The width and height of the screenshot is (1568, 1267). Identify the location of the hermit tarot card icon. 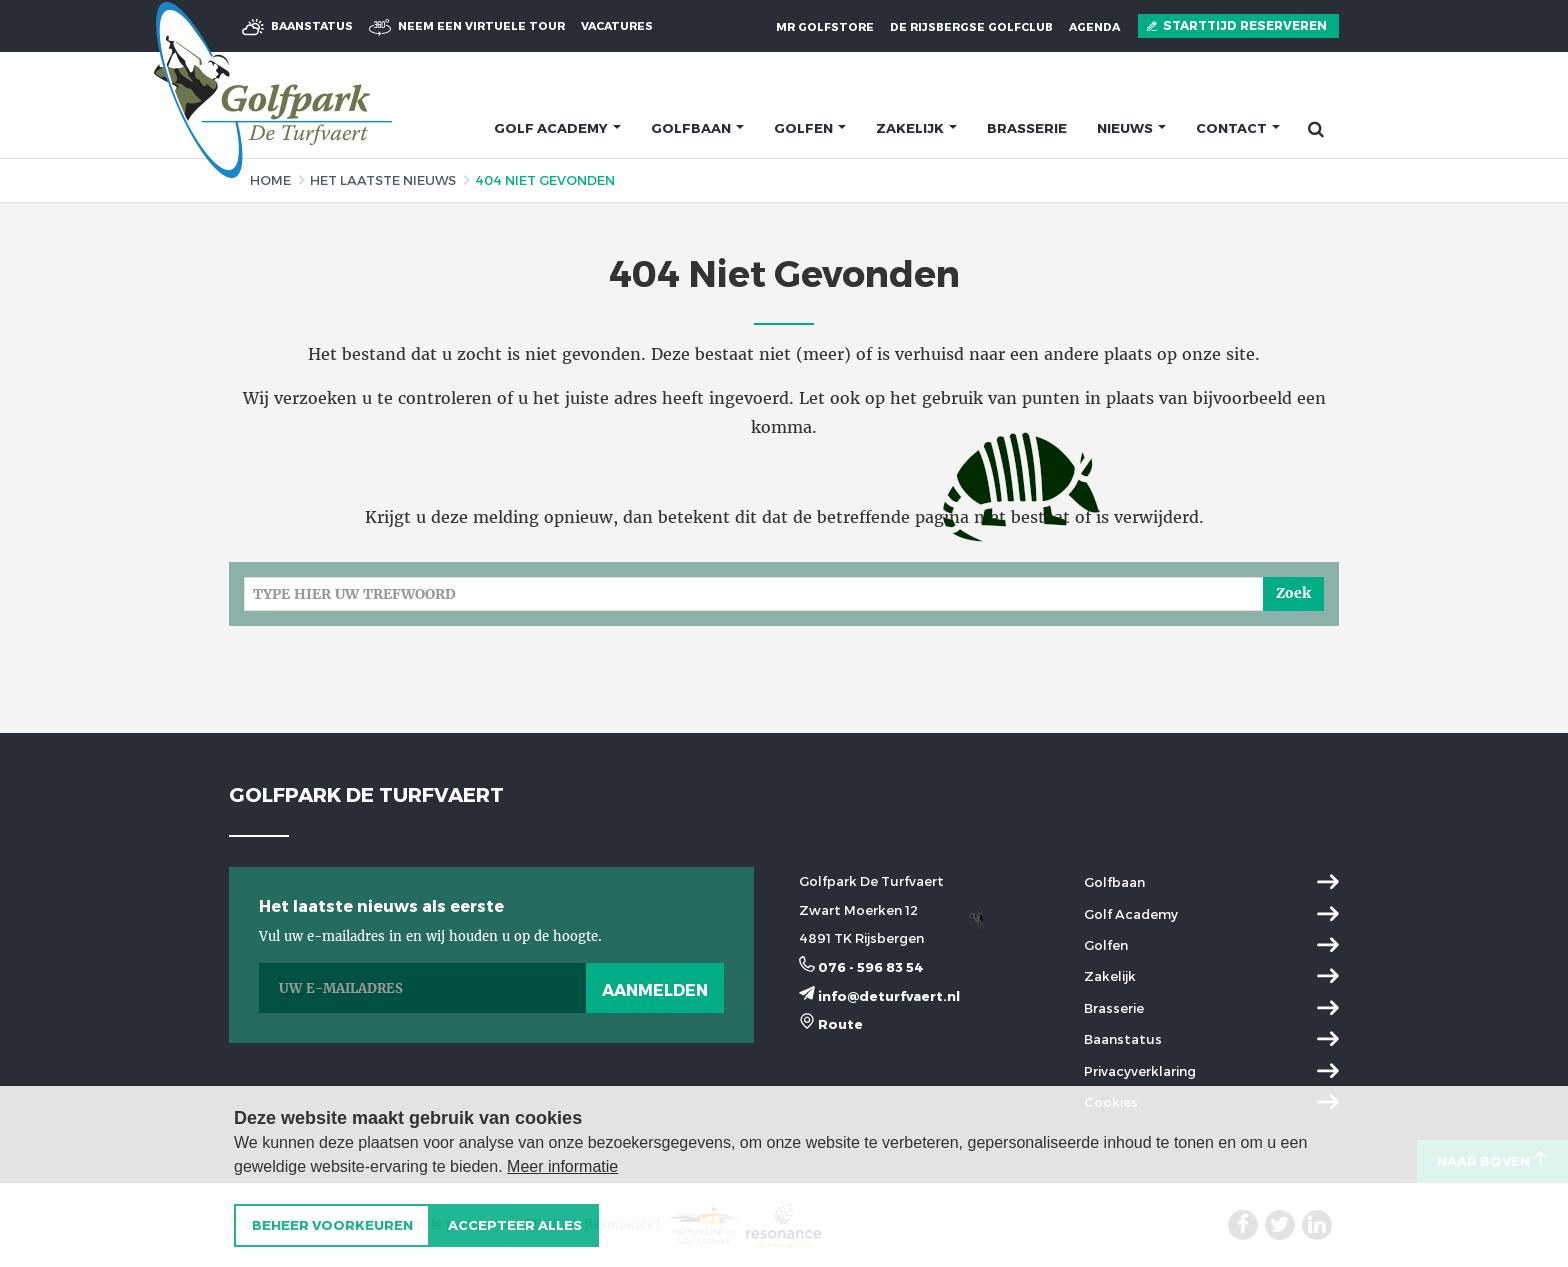
(977, 919).